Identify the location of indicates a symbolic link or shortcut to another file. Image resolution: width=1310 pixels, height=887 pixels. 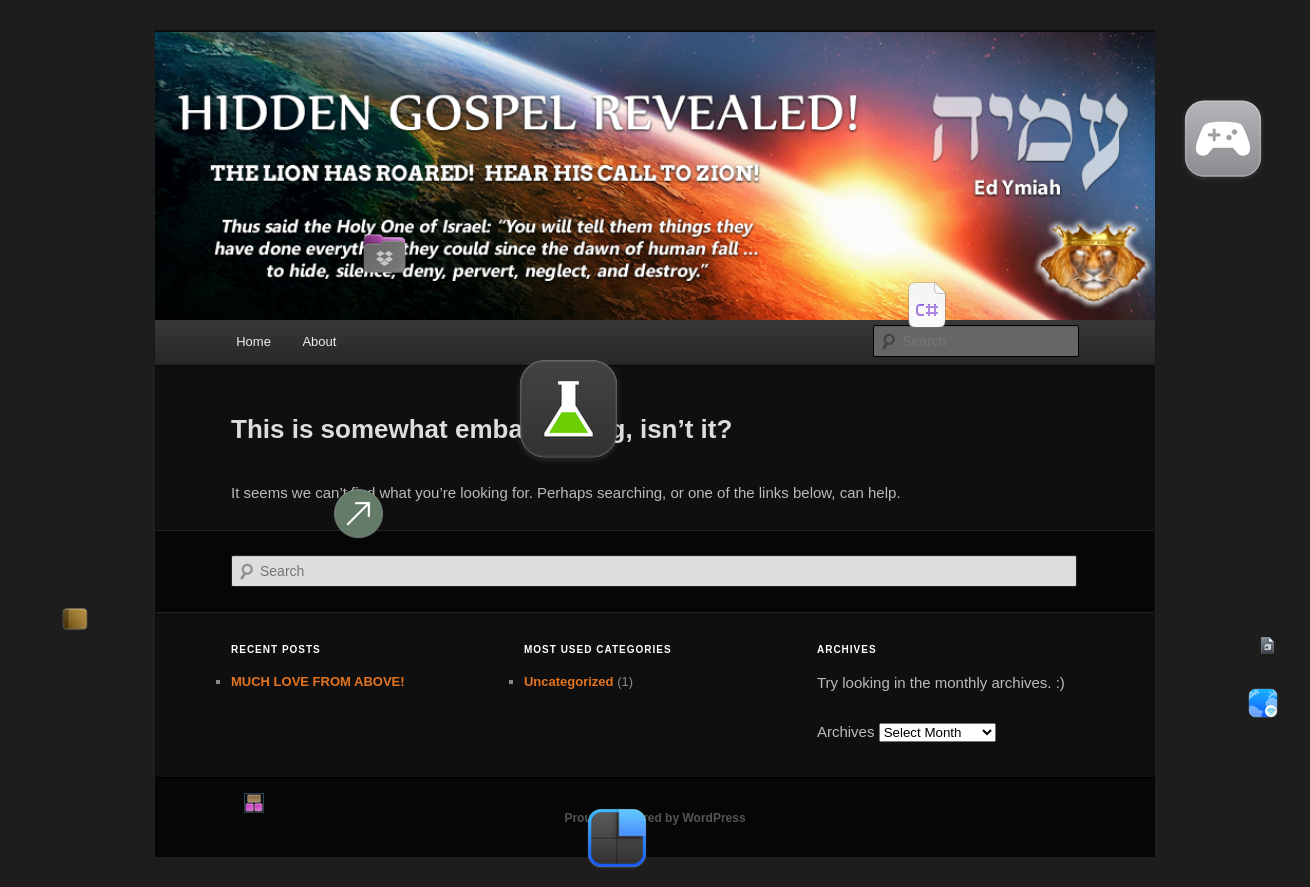
(358, 513).